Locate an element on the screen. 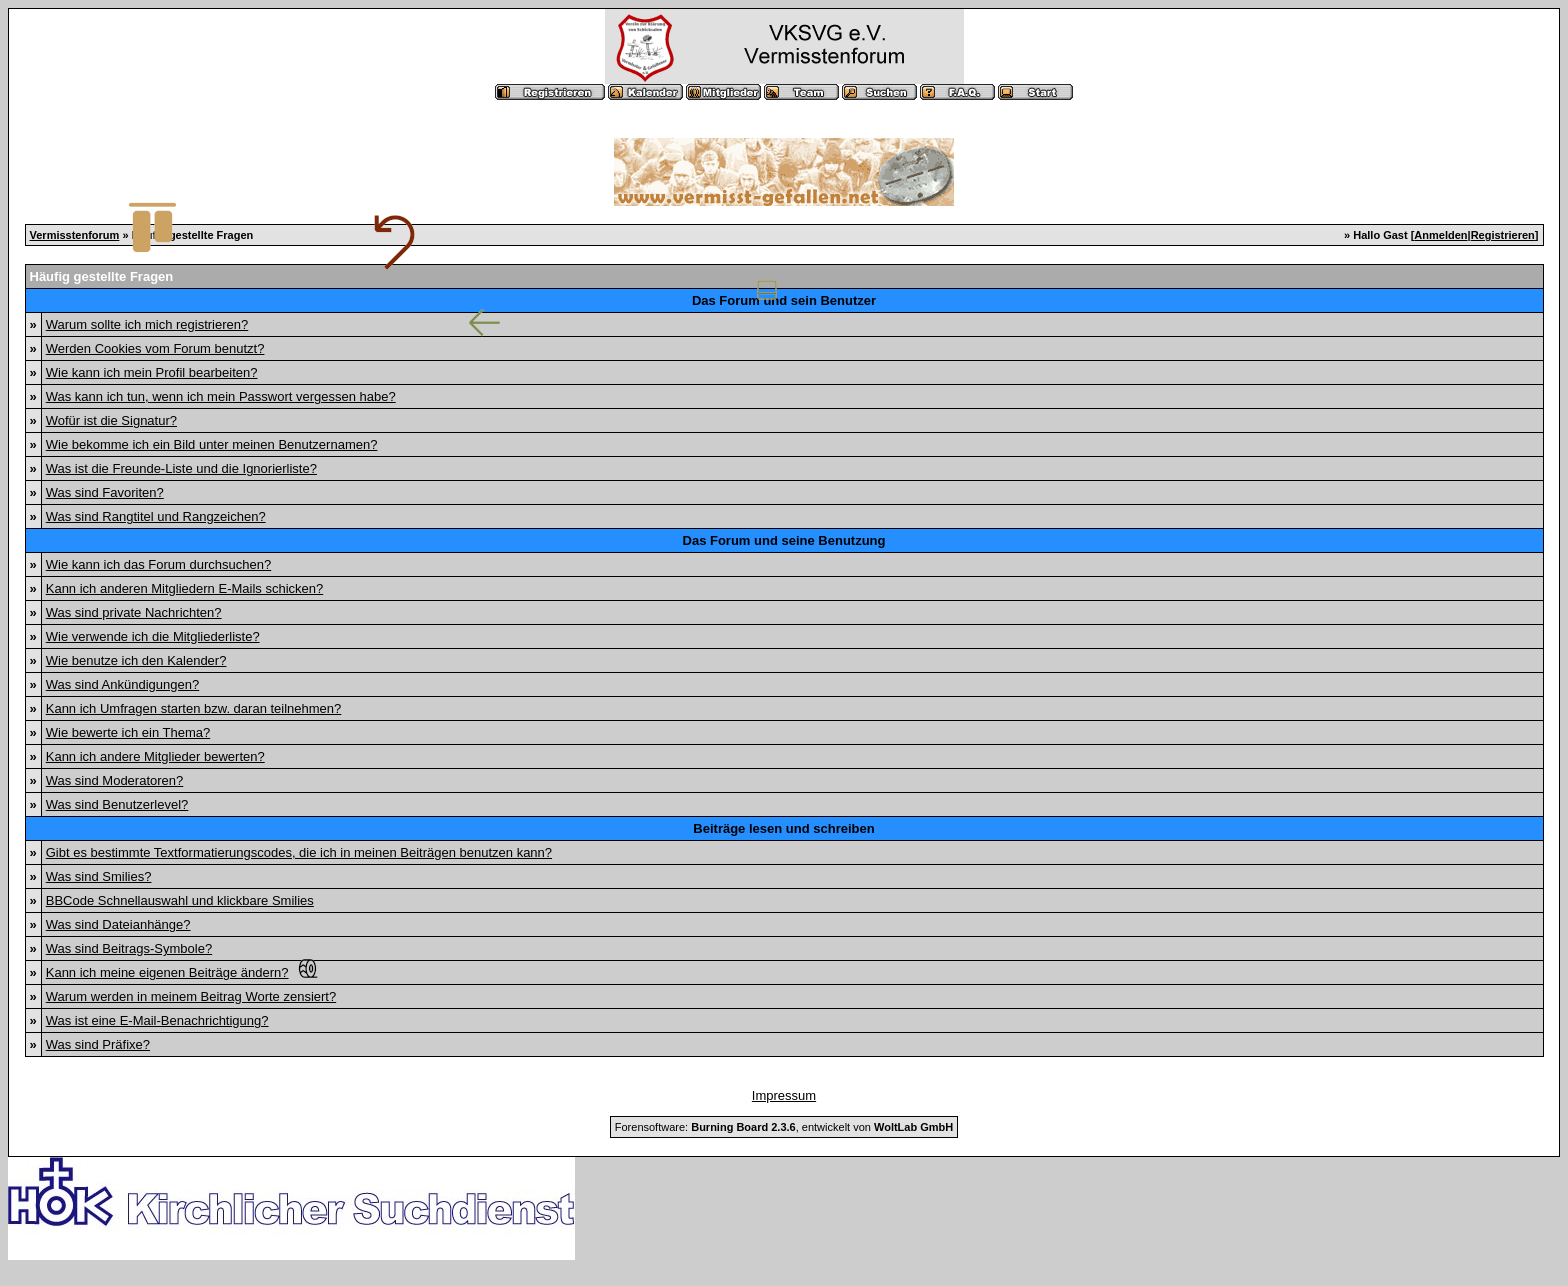 Image resolution: width=1568 pixels, height=1286 pixels. hide the bottom panel is located at coordinates (767, 290).